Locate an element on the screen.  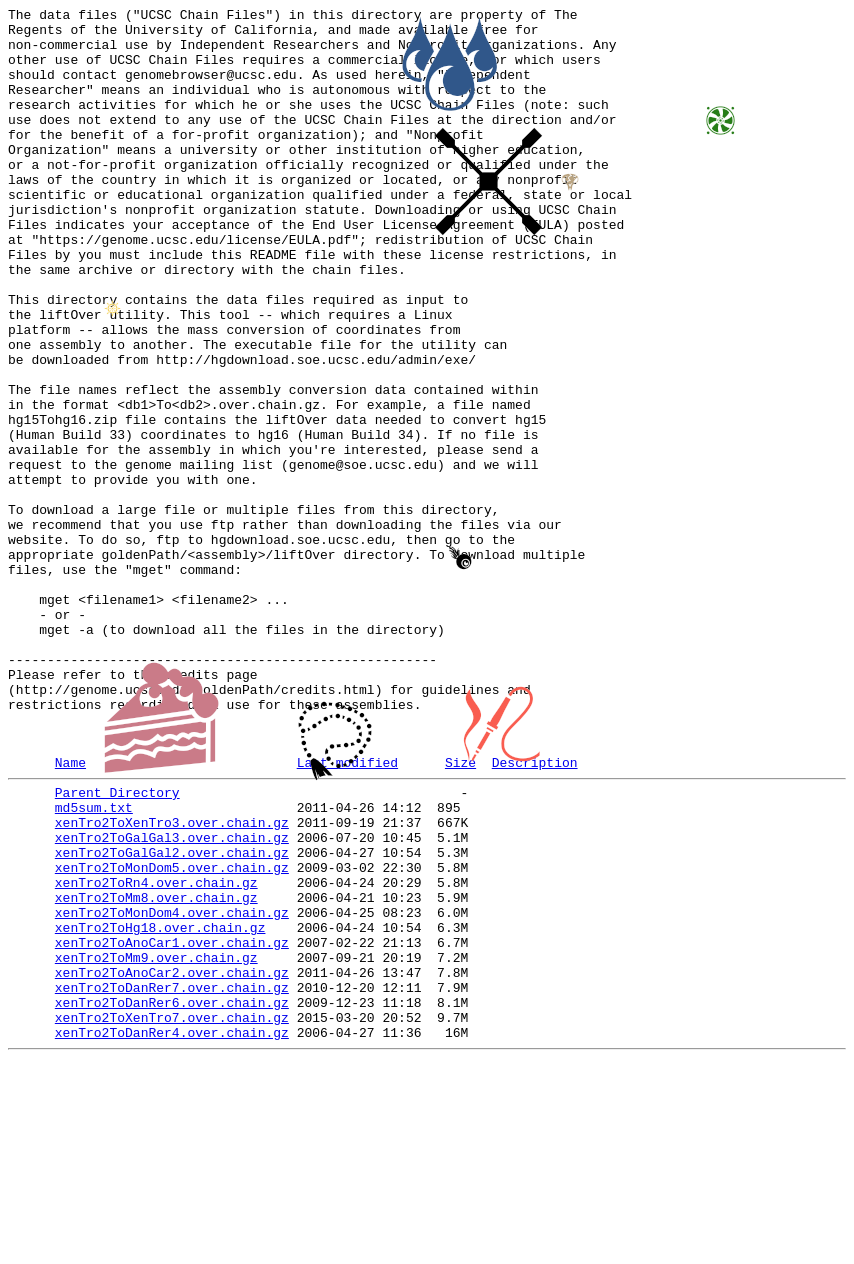
access soldering or electronics tools is located at coordinates (500, 725).